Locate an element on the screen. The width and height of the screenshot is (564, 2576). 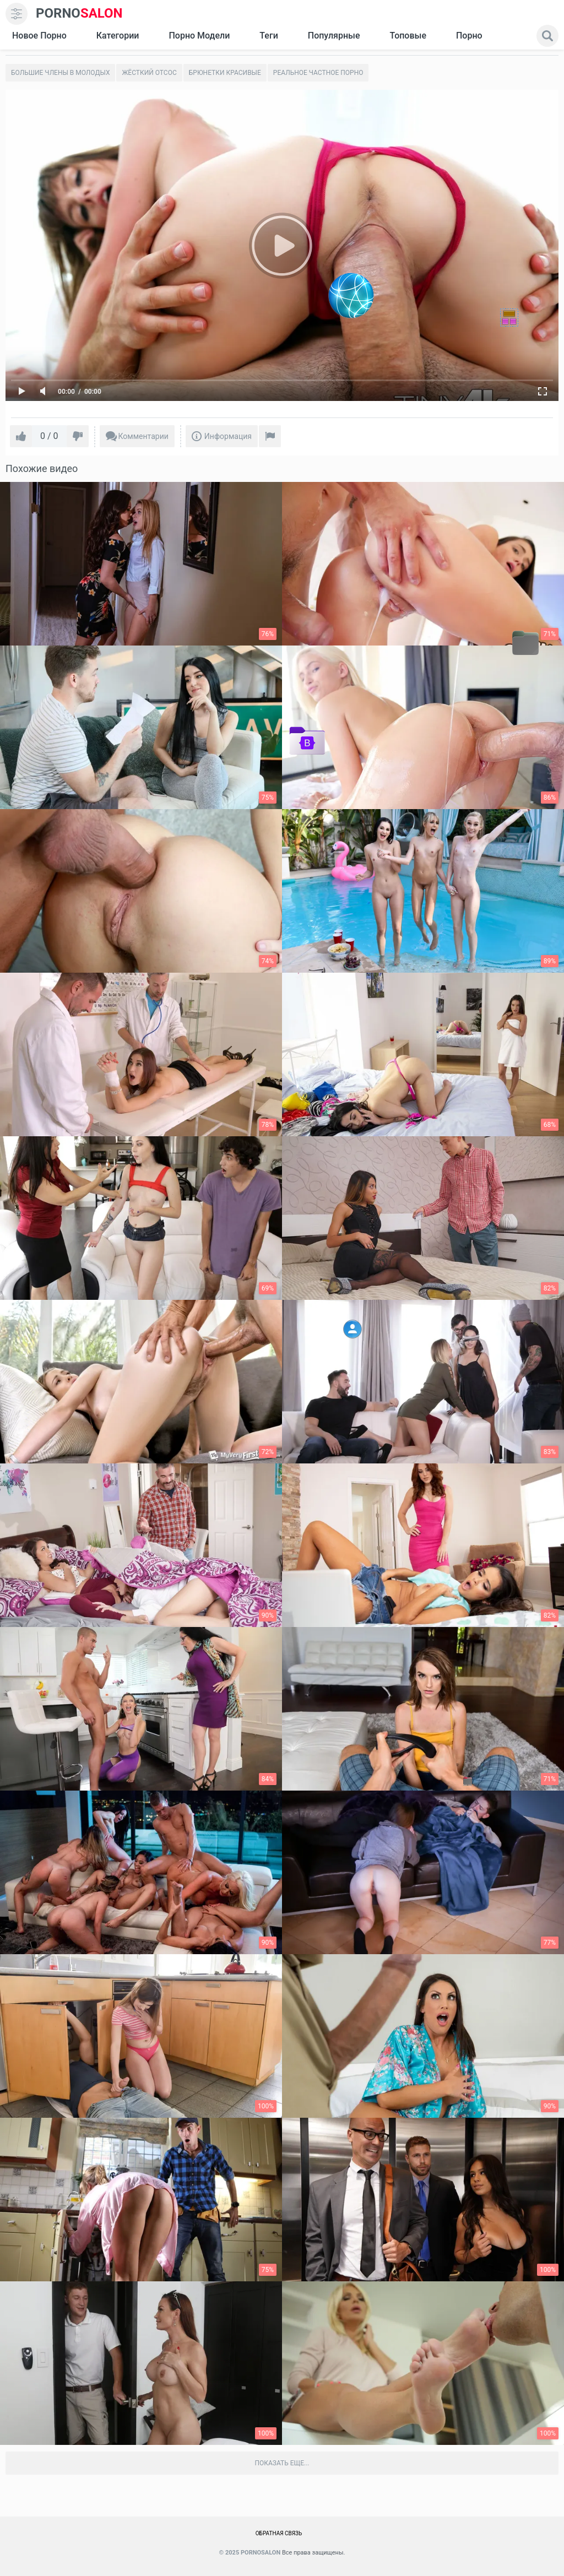
access a remote or network folder is located at coordinates (468, 1781).